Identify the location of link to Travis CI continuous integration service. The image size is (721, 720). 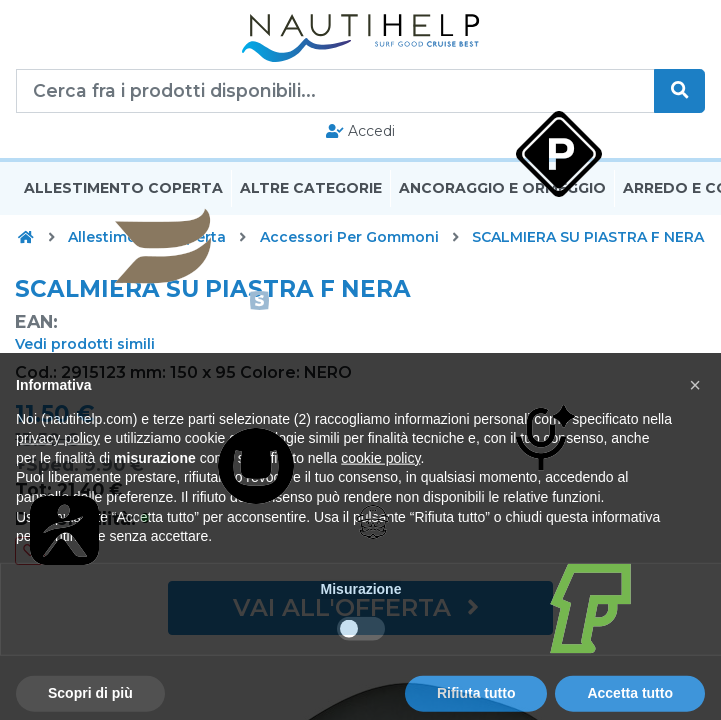
(373, 522).